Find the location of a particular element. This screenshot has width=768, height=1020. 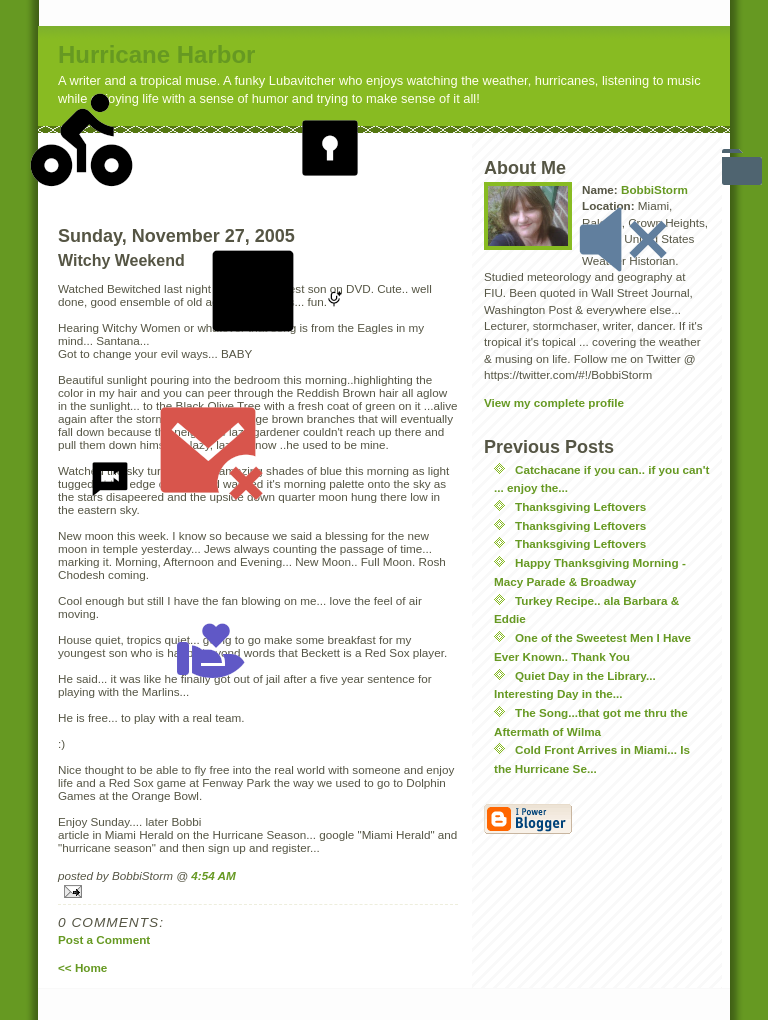

activate AI-powered voice input is located at coordinates (334, 299).